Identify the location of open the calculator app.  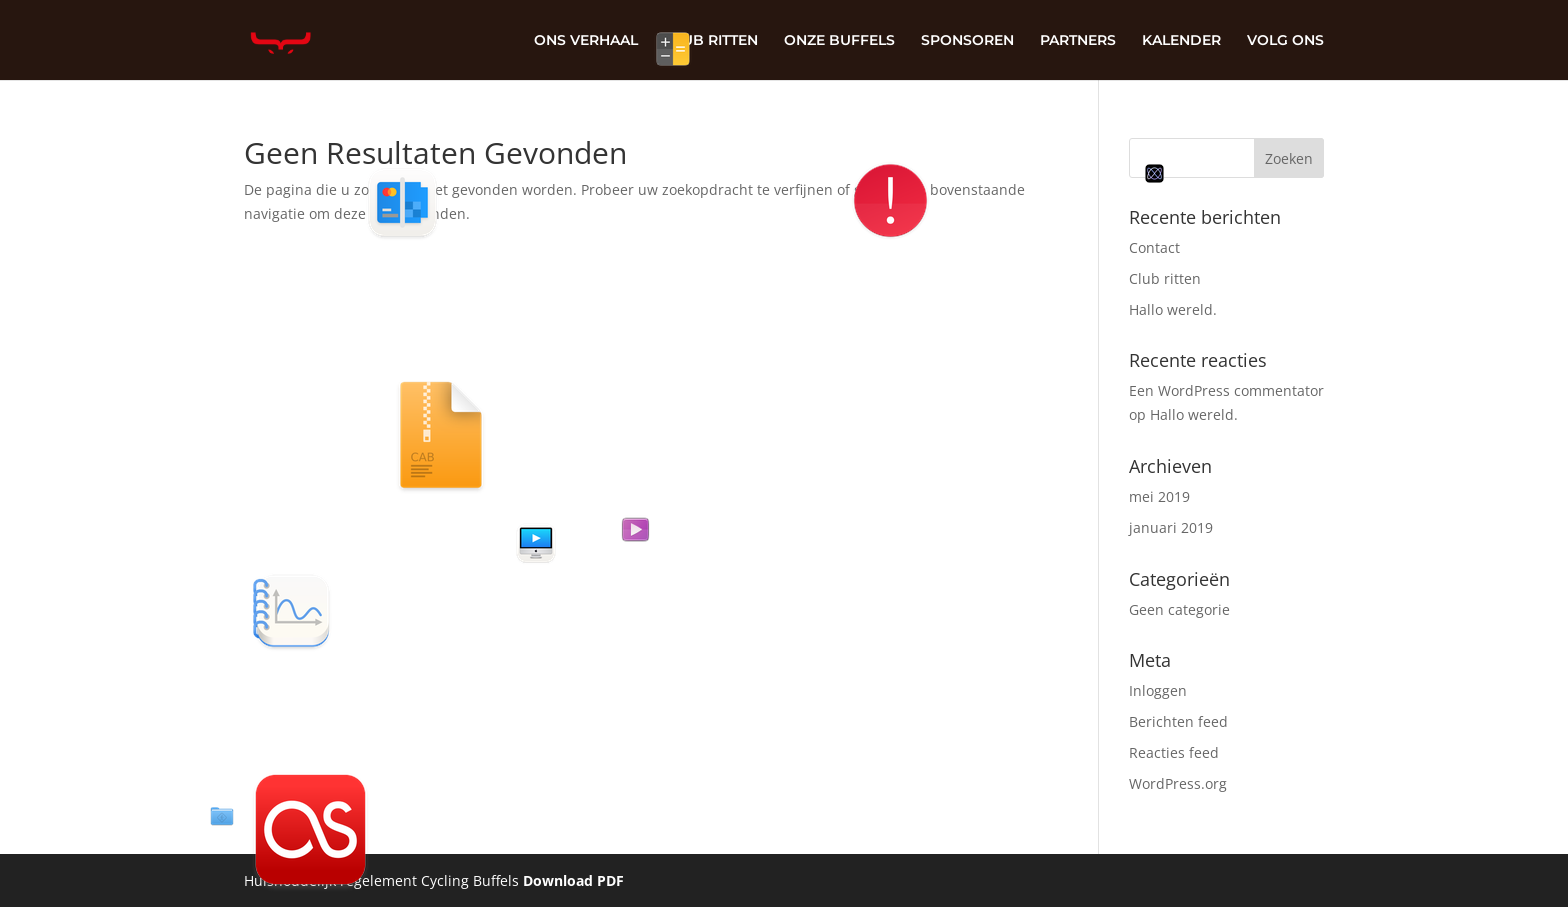
(673, 49).